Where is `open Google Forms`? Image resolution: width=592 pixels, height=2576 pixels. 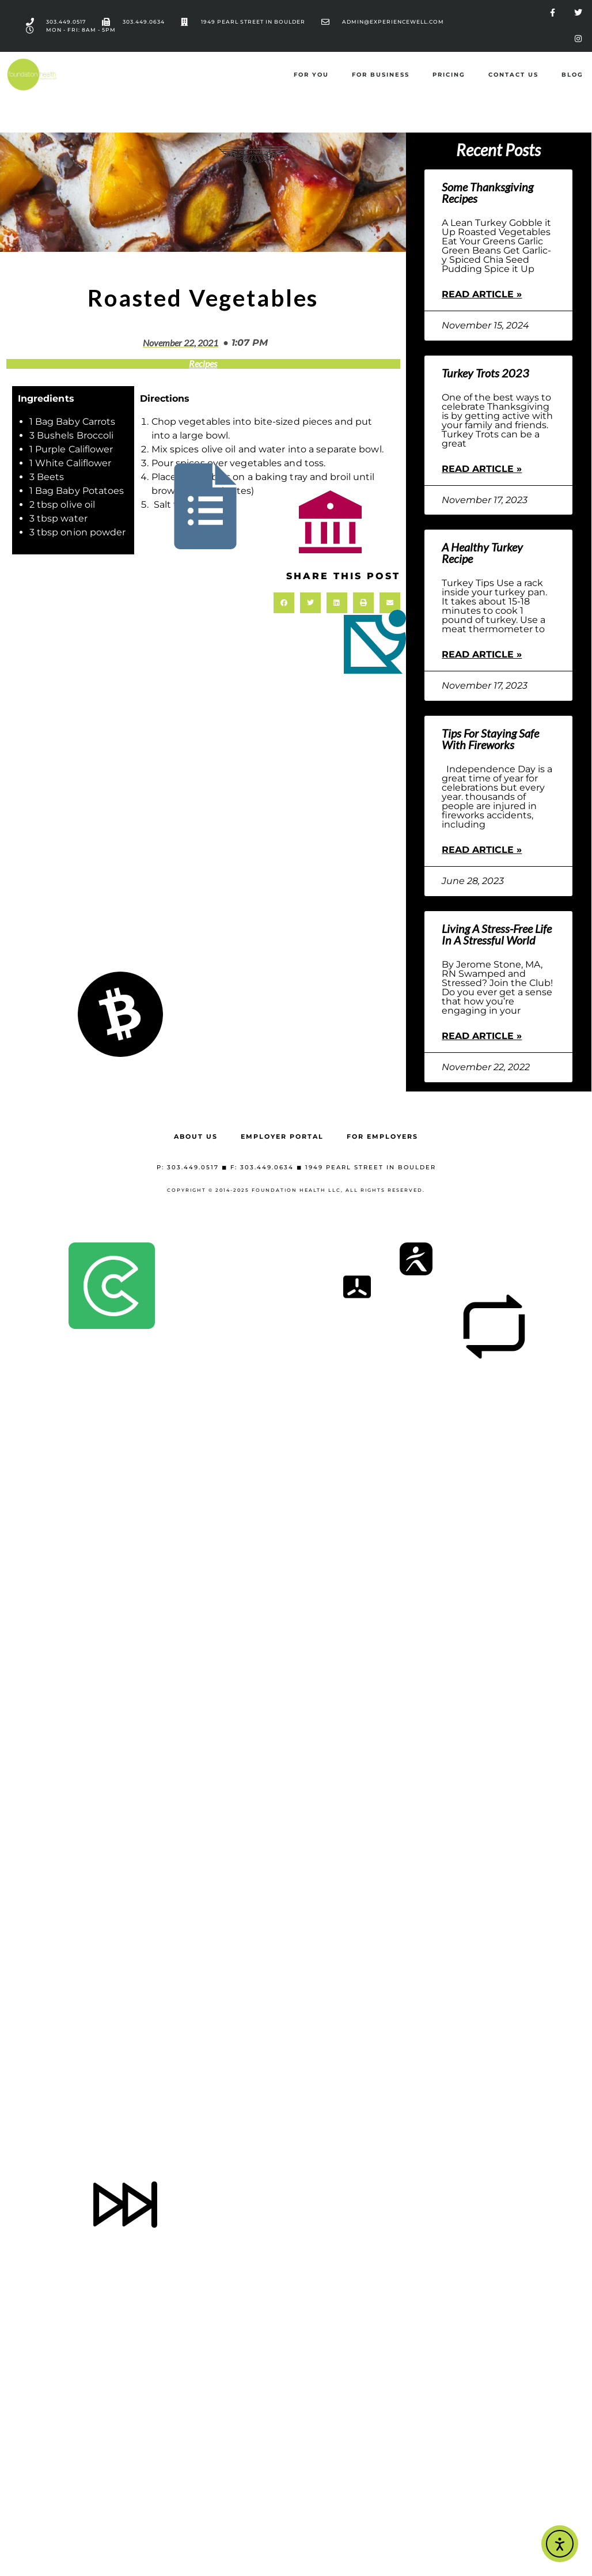 open Google Forms is located at coordinates (205, 506).